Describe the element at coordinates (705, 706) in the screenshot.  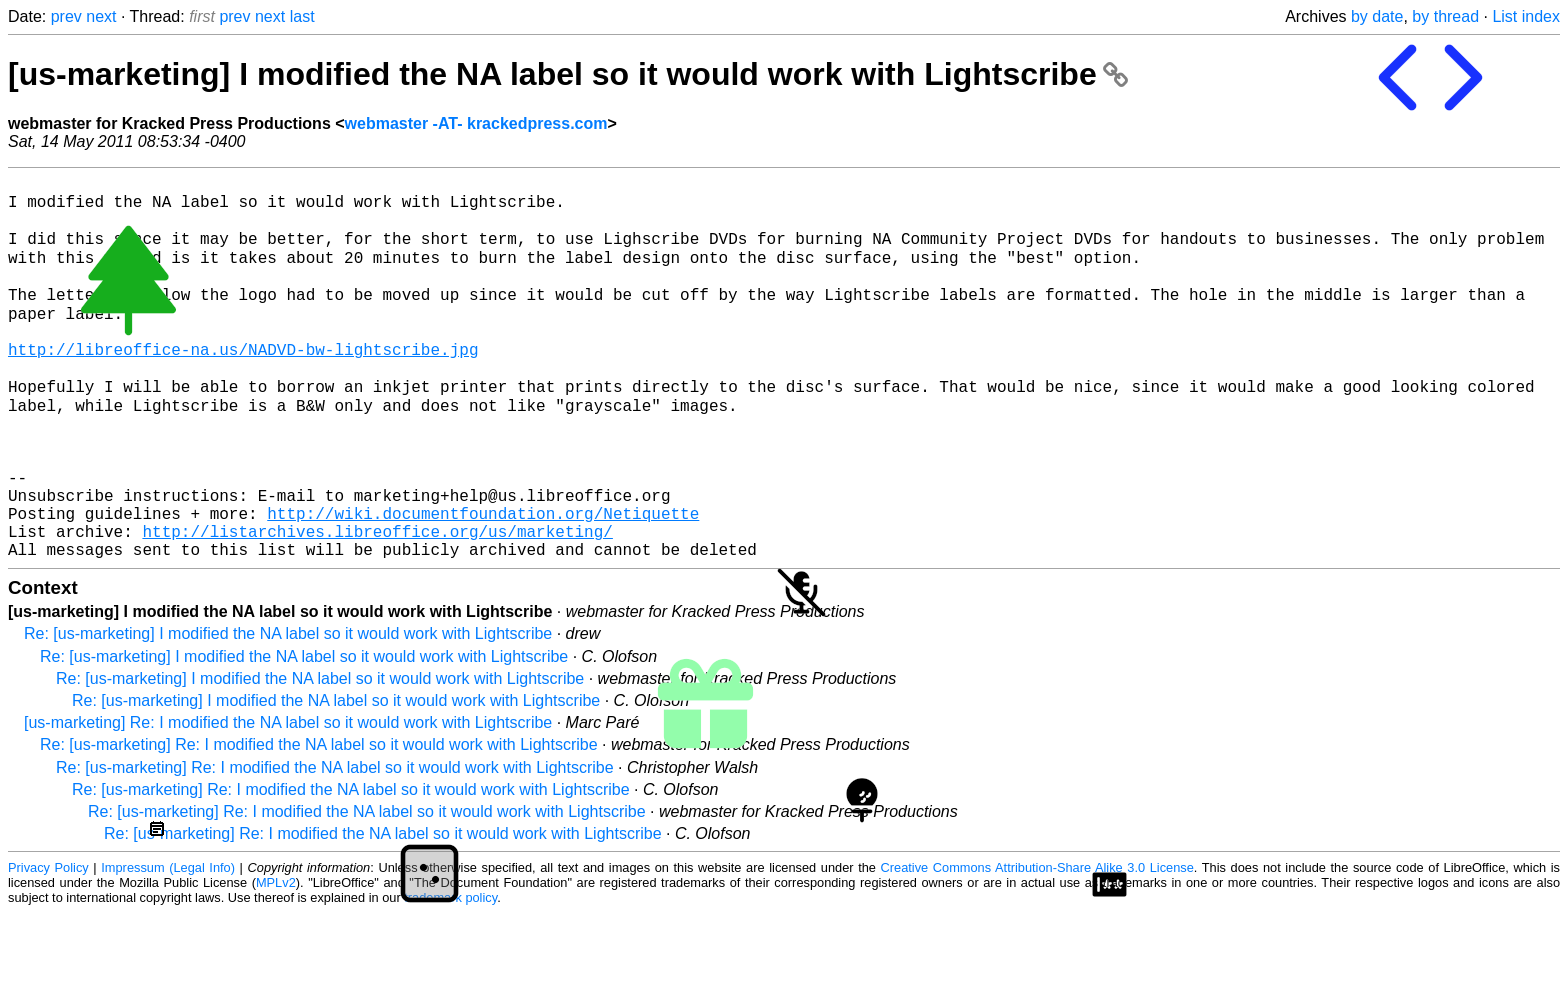
I see `view or redeem a gift` at that location.